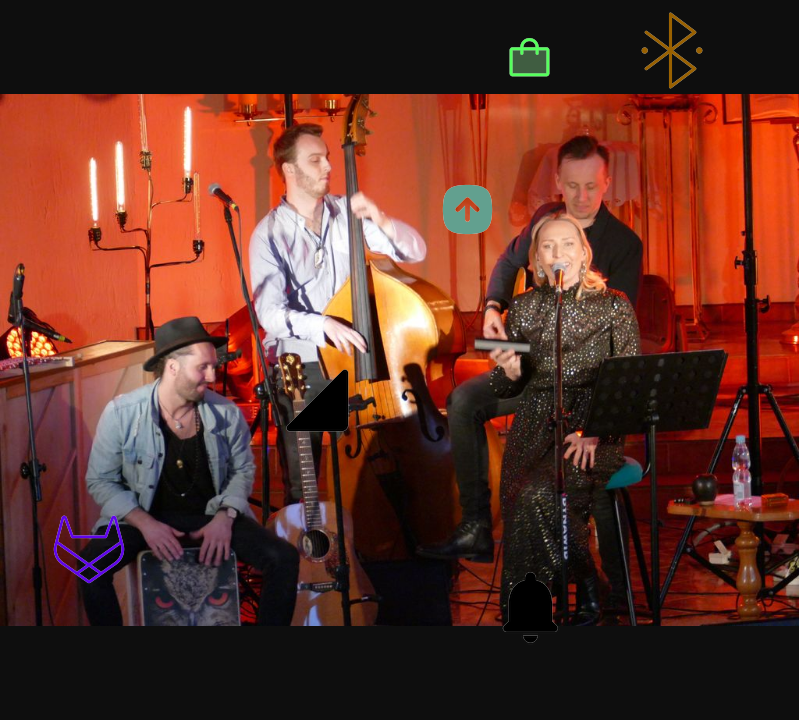  I want to click on upload a file or document, so click(467, 209).